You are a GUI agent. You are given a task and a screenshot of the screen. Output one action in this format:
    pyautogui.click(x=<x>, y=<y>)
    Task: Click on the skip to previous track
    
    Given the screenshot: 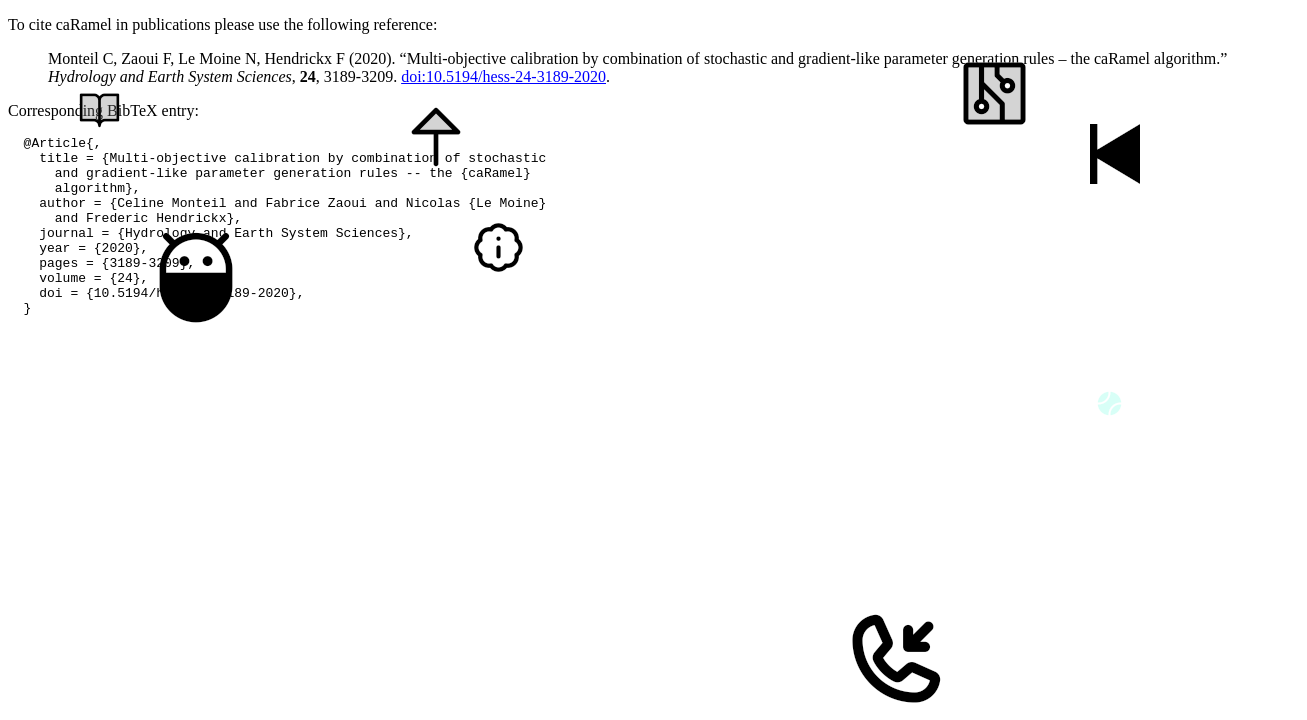 What is the action you would take?
    pyautogui.click(x=1115, y=154)
    